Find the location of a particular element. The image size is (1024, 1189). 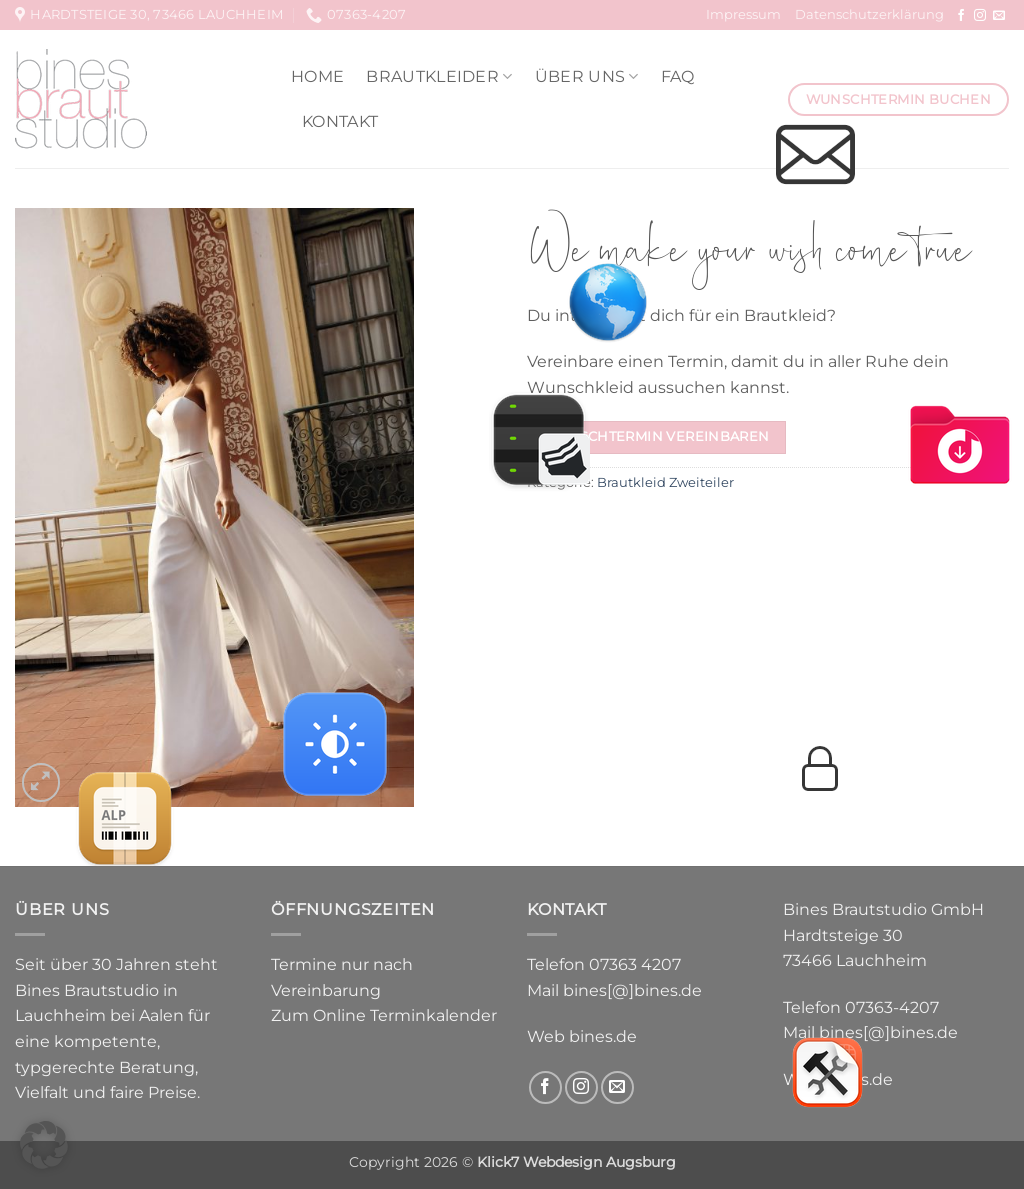

adjust night shift or blue light settings is located at coordinates (335, 746).